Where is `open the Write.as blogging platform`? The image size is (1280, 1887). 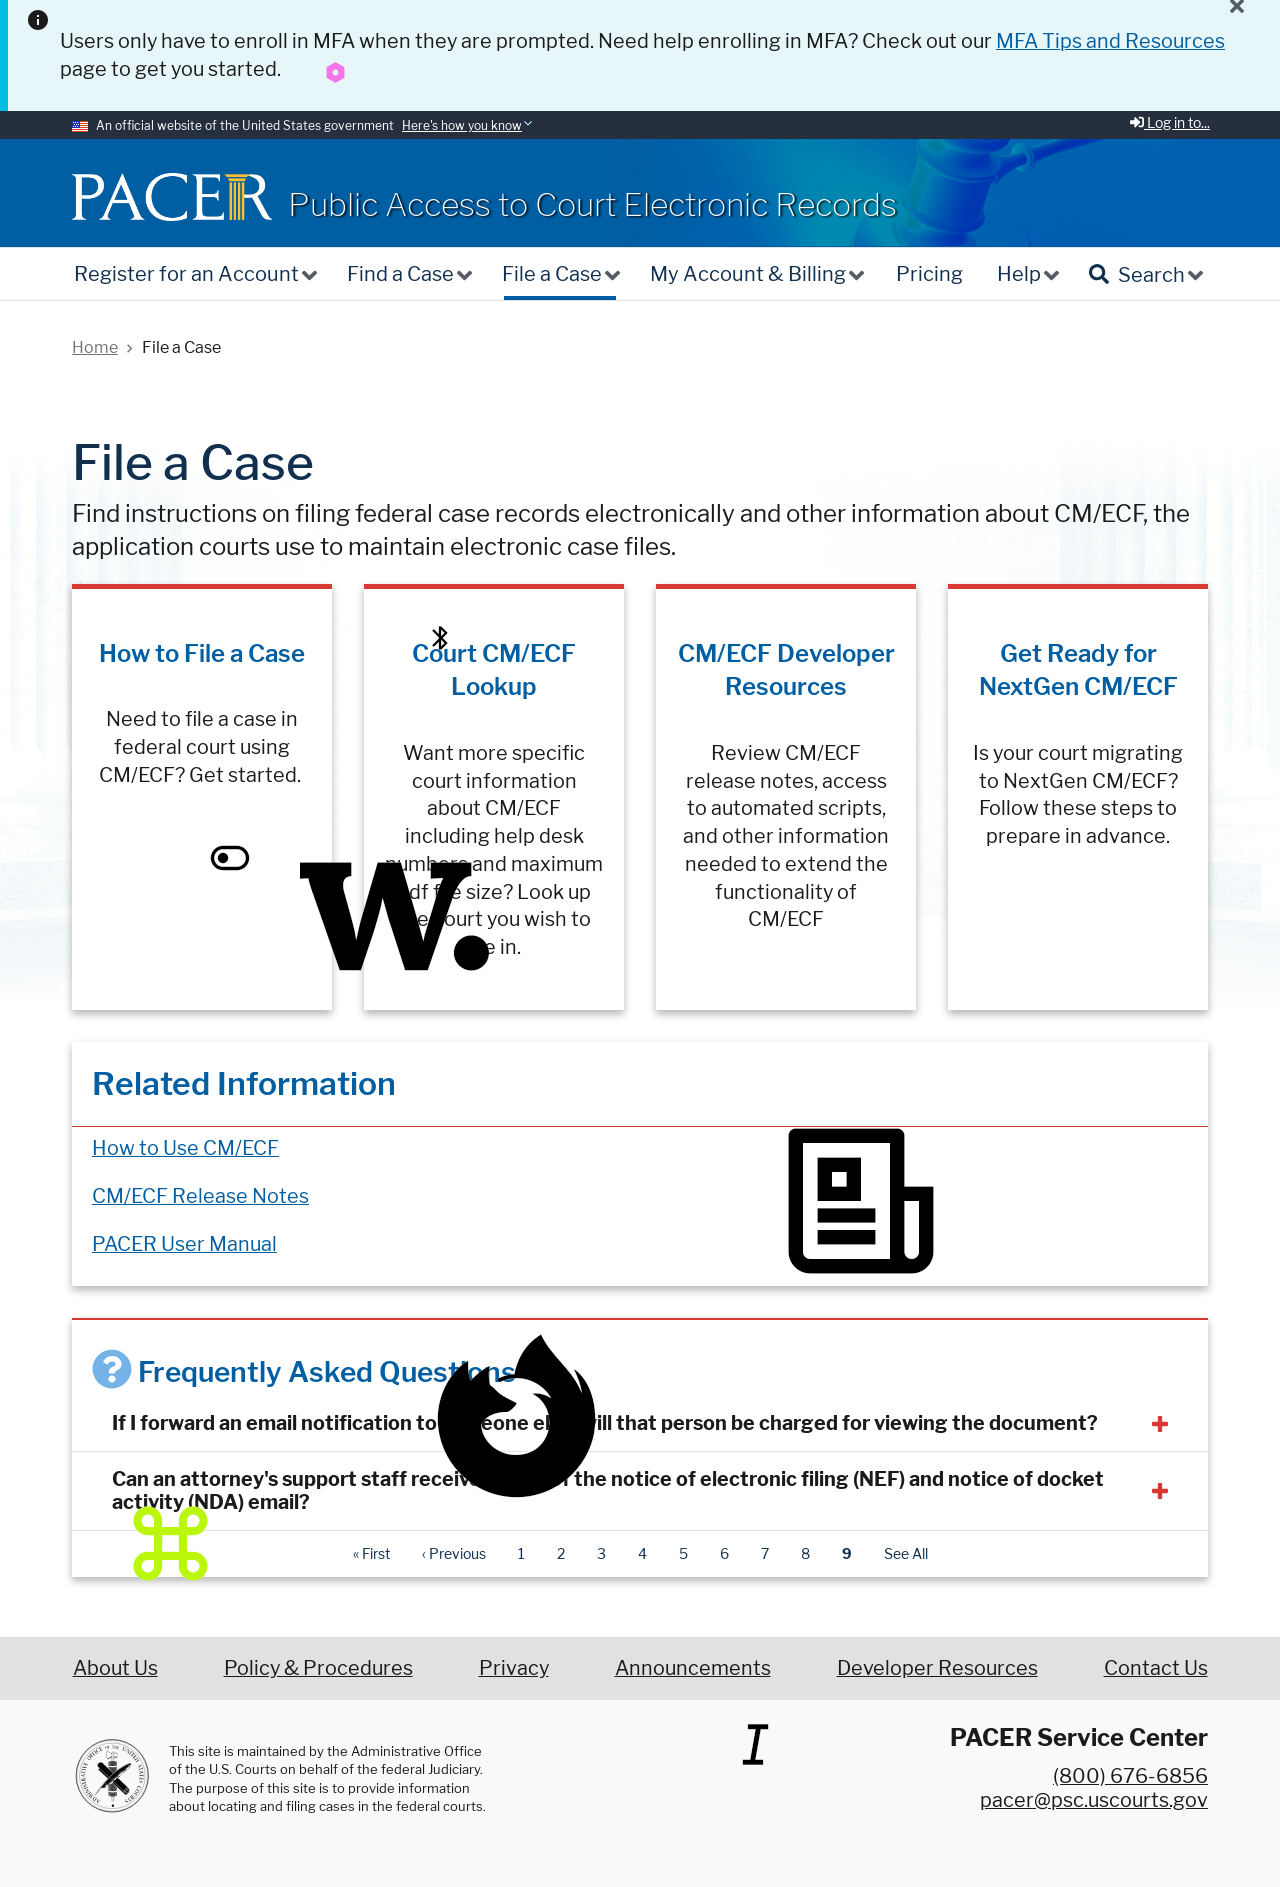 open the Write.as blogging platform is located at coordinates (394, 916).